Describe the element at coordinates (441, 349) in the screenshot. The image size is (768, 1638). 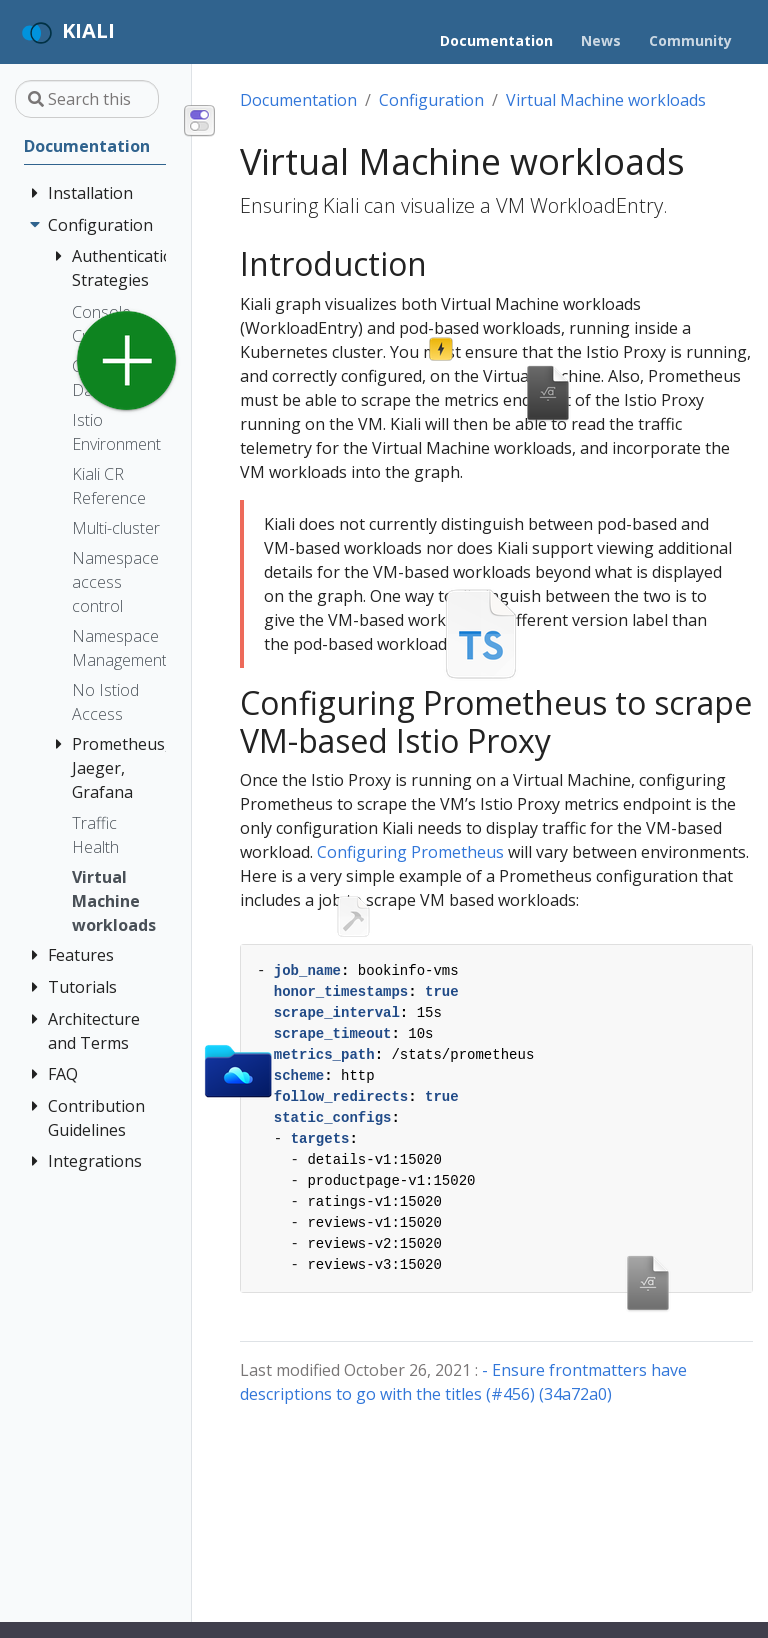
I see `access power and battery settings` at that location.